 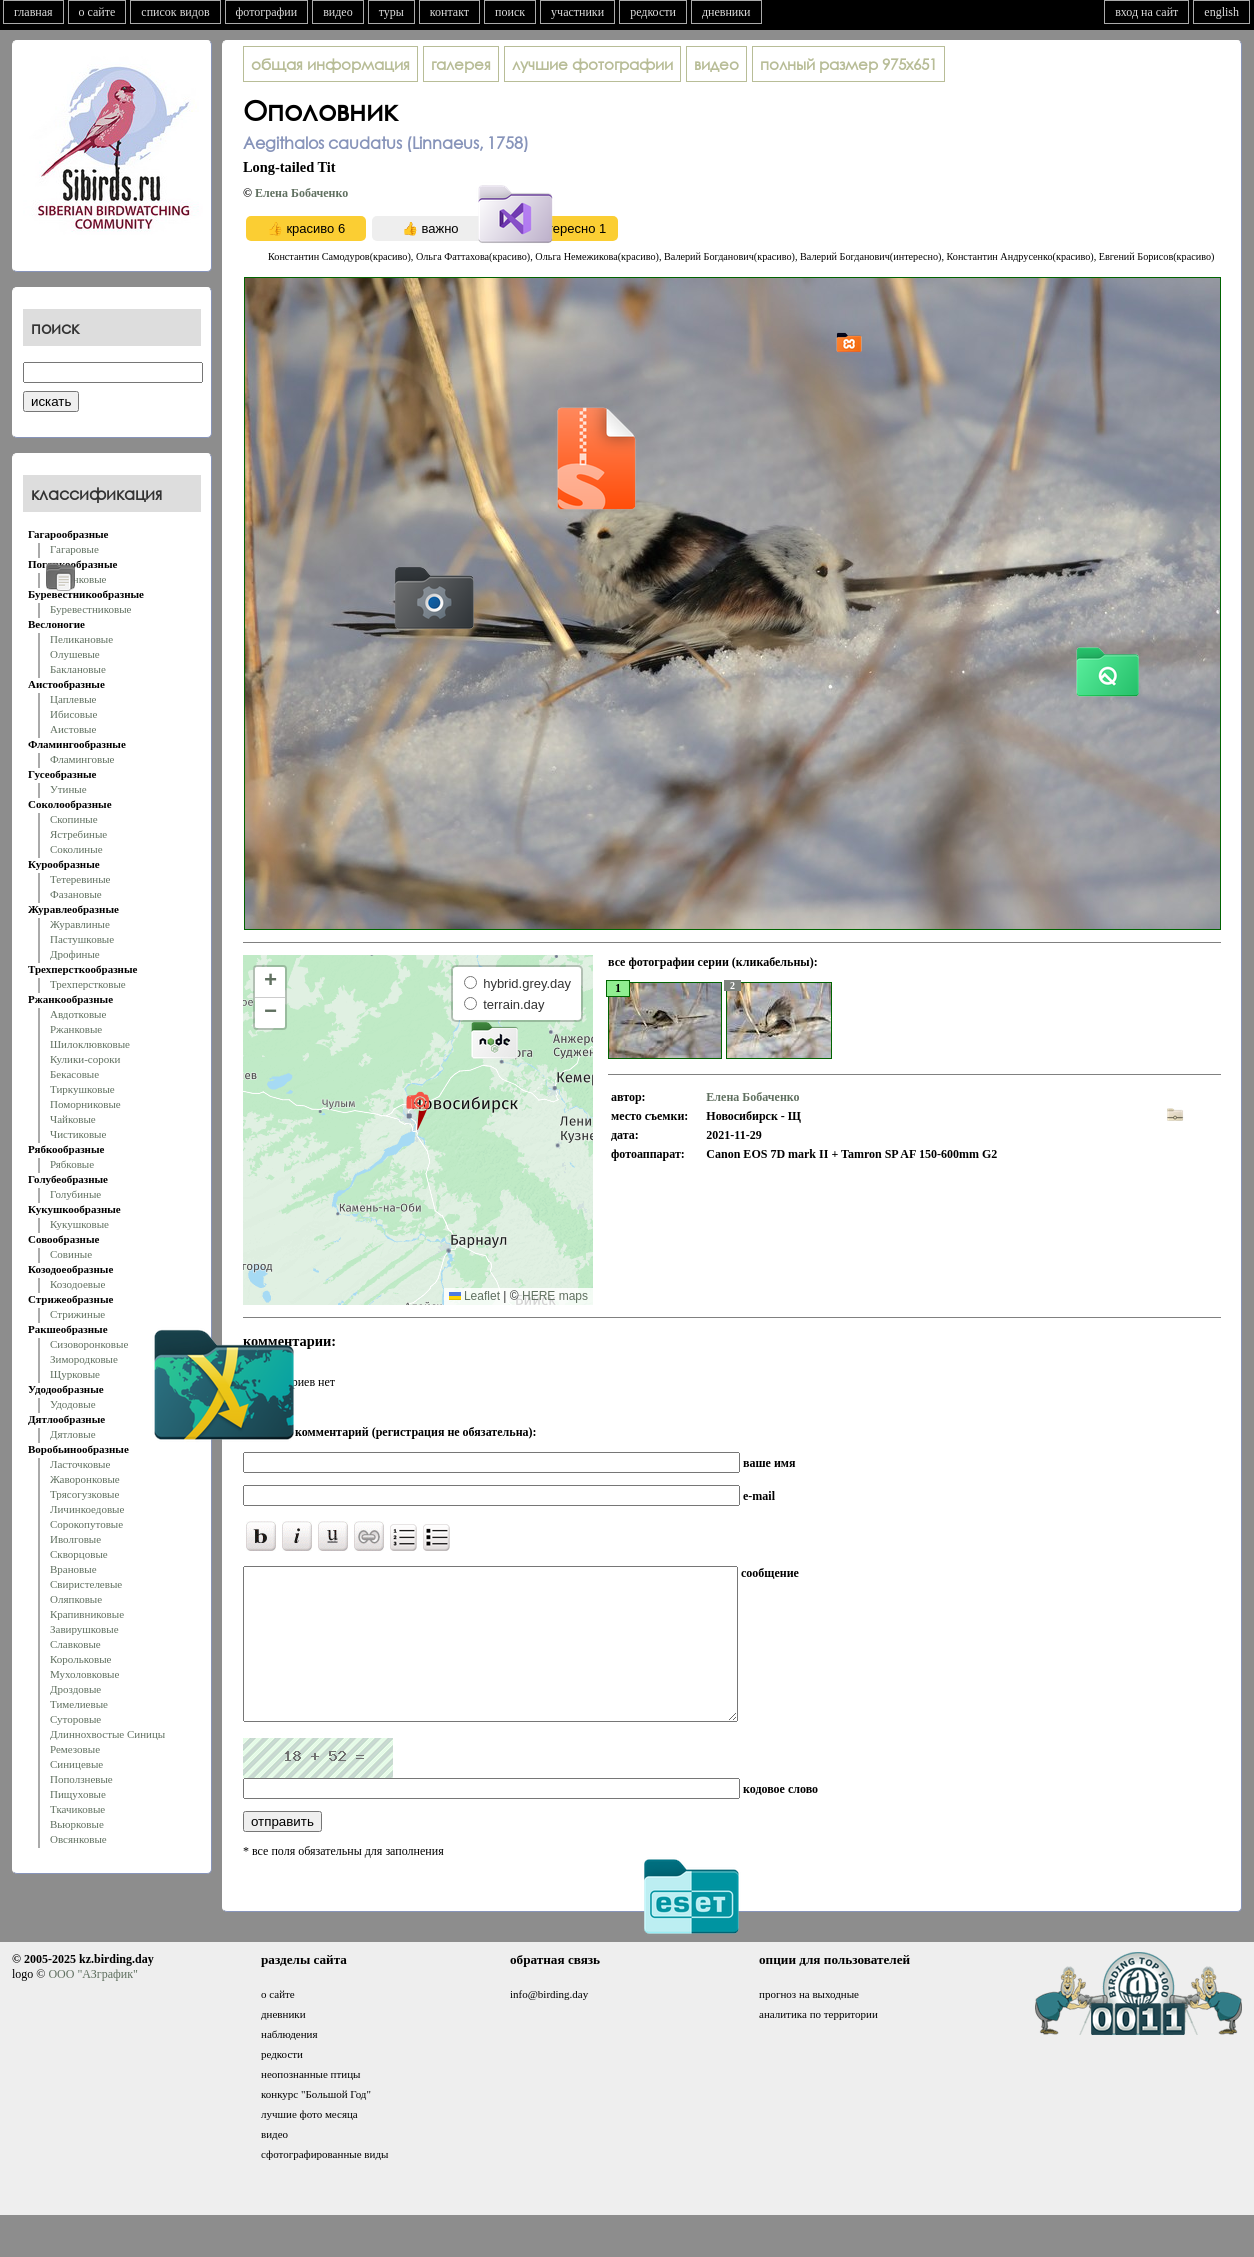 I want to click on access folder settings or preferences, so click(x=434, y=600).